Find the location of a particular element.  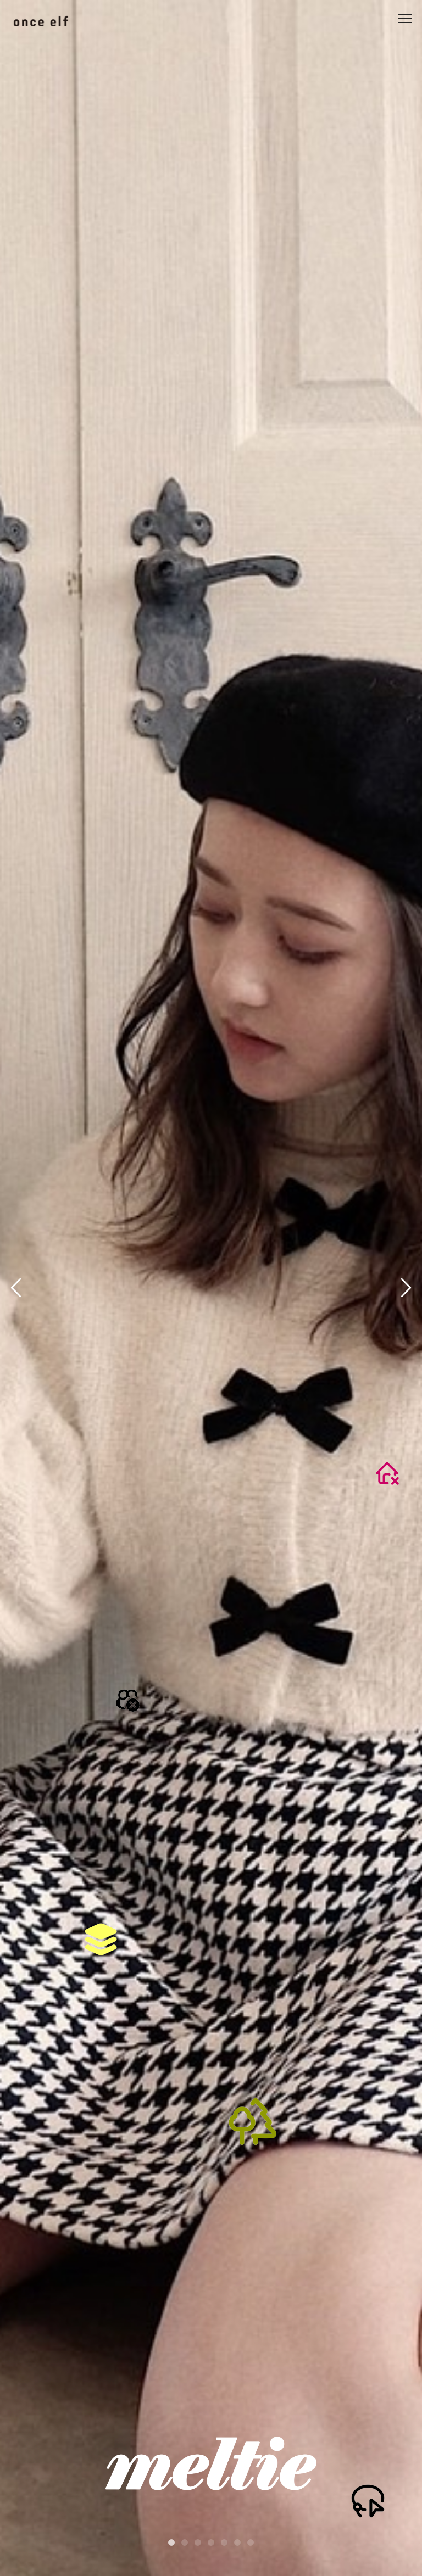

view or manage layers is located at coordinates (101, 1939).